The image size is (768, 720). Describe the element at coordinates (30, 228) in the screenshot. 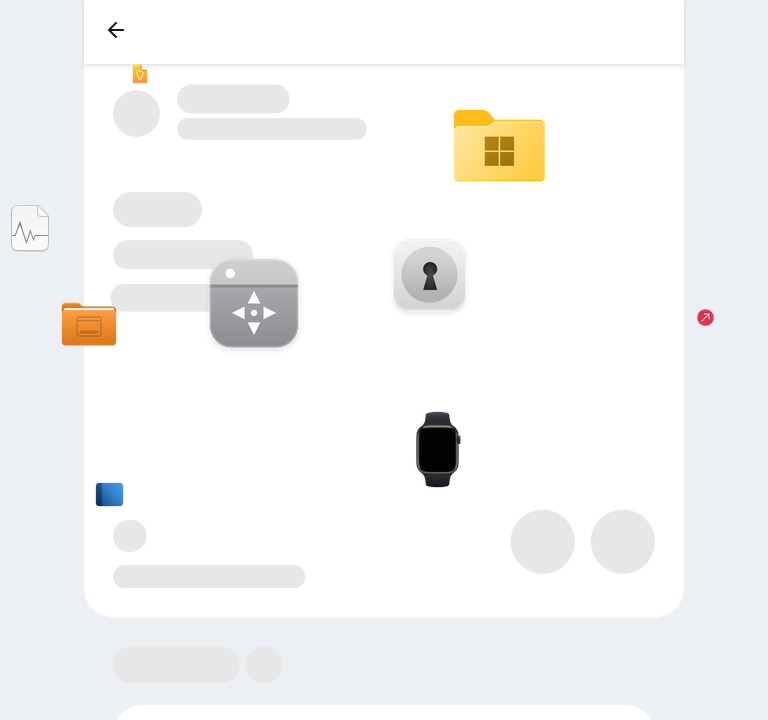

I see `view system log file` at that location.